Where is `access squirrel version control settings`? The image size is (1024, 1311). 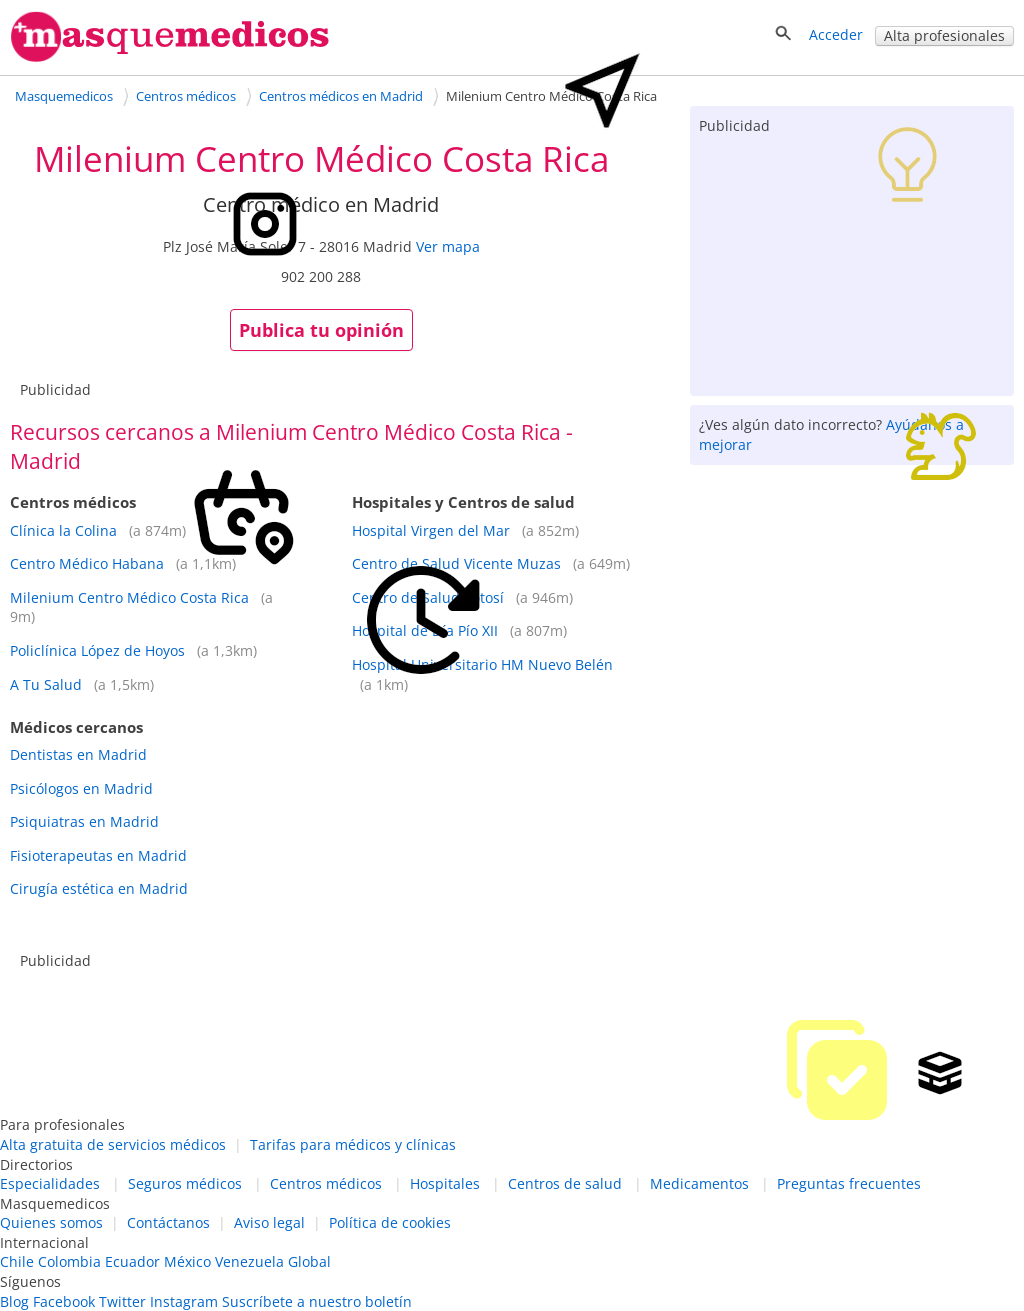
access squirrel version control settings is located at coordinates (941, 445).